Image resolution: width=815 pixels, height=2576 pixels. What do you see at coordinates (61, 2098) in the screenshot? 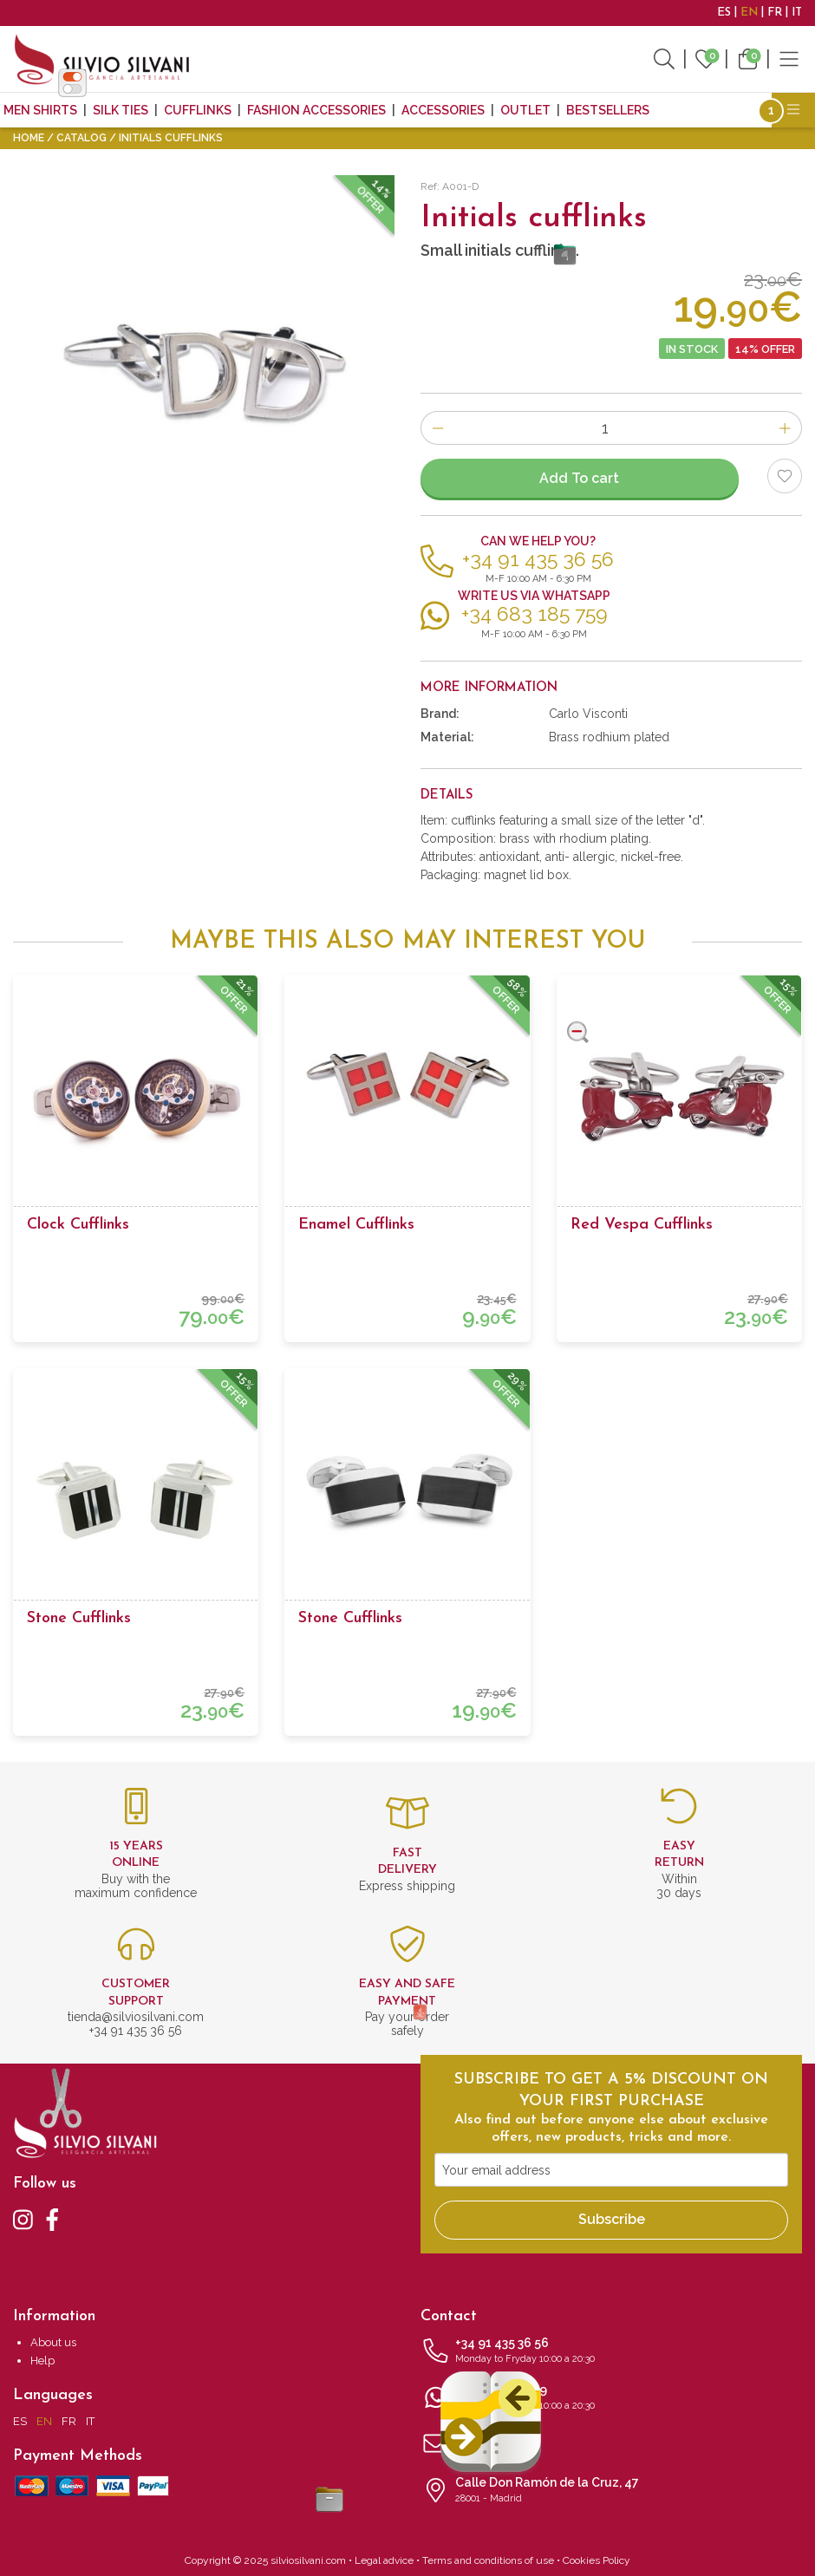
I see `cut selected content to clipboard` at bounding box center [61, 2098].